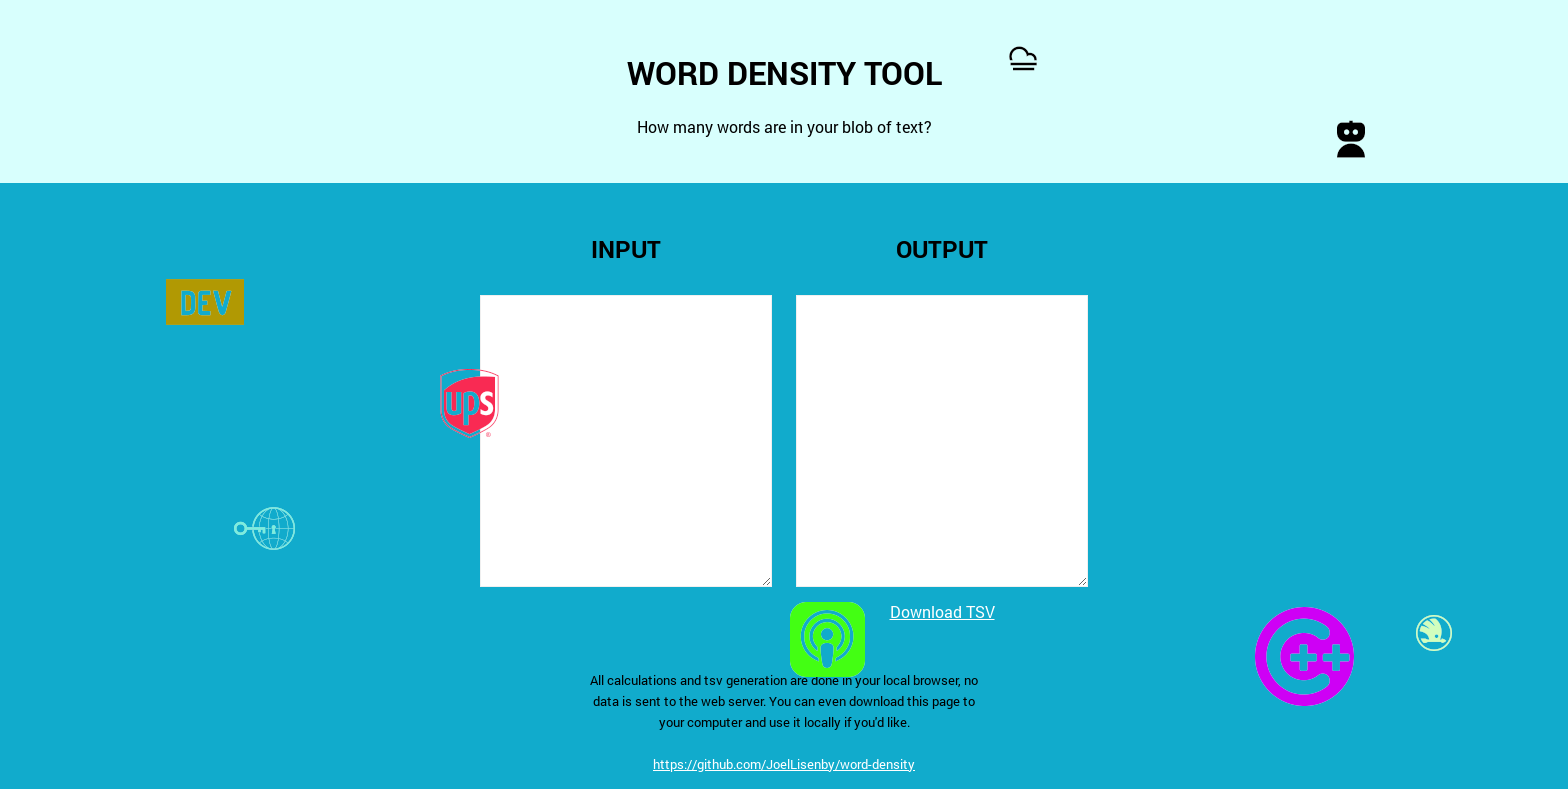 The image size is (1568, 789). I want to click on Škoda brand logo, so click(1434, 633).